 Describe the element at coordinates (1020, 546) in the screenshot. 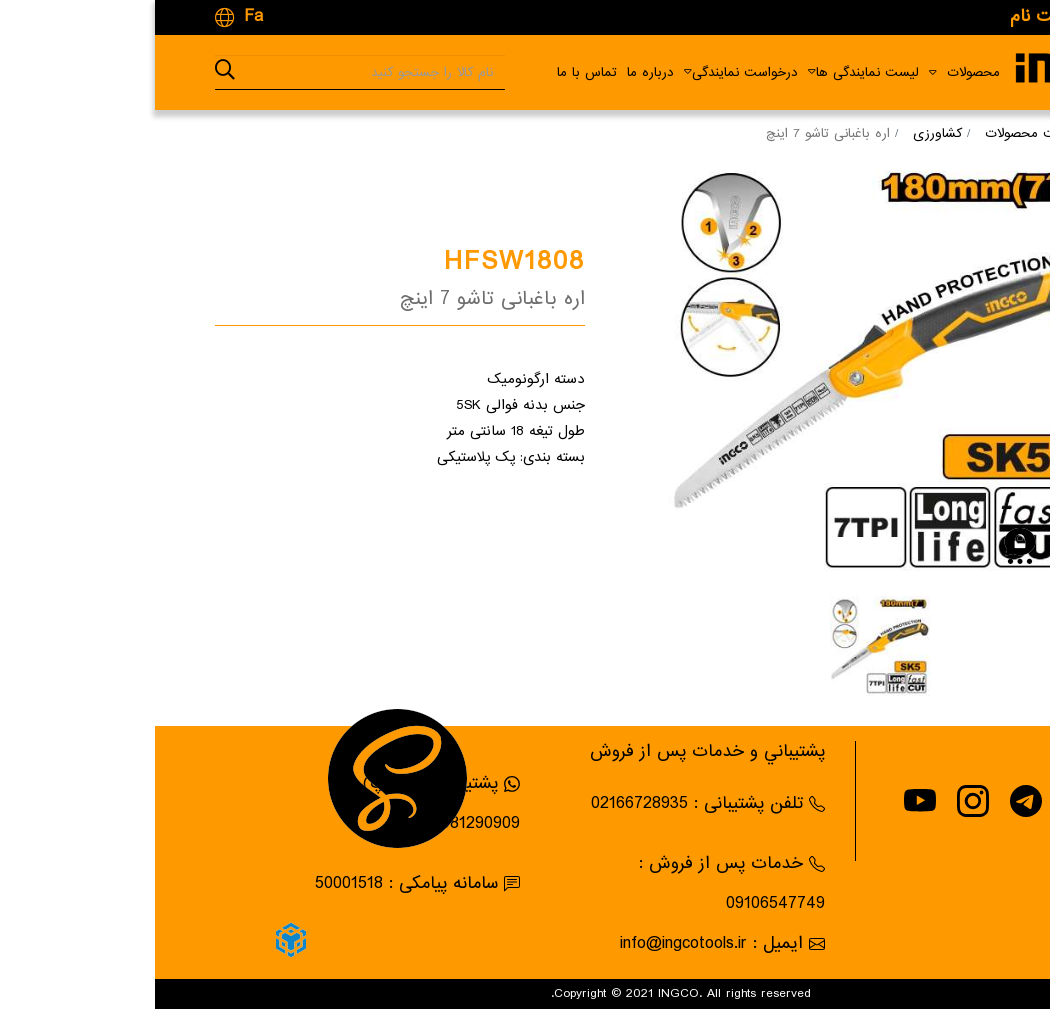

I see `open Threema secure messaging app` at that location.